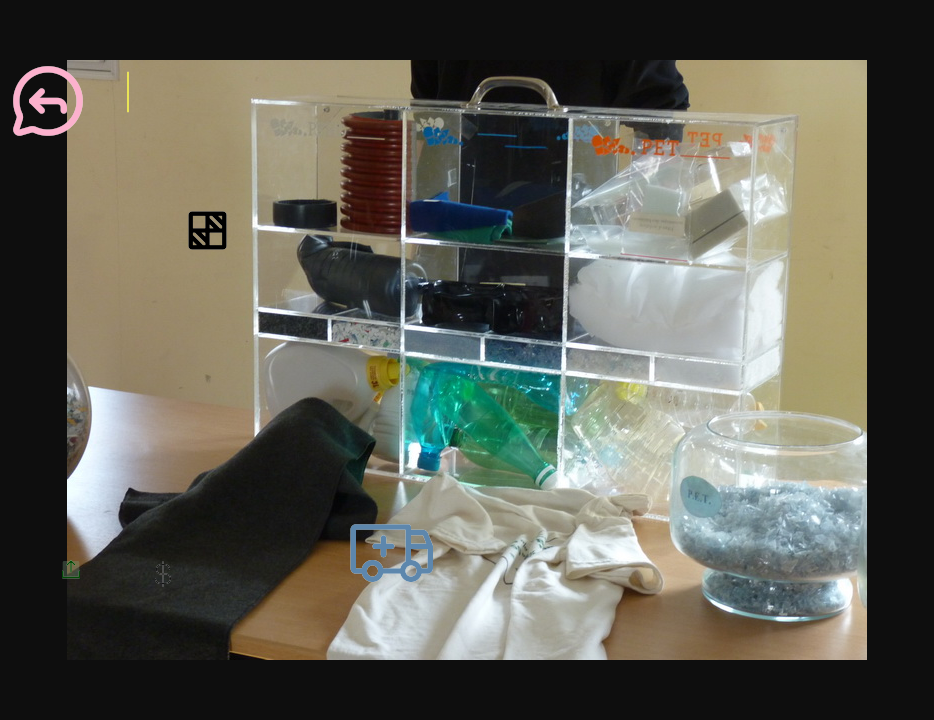  Describe the element at coordinates (48, 101) in the screenshot. I see `reply to a message` at that location.